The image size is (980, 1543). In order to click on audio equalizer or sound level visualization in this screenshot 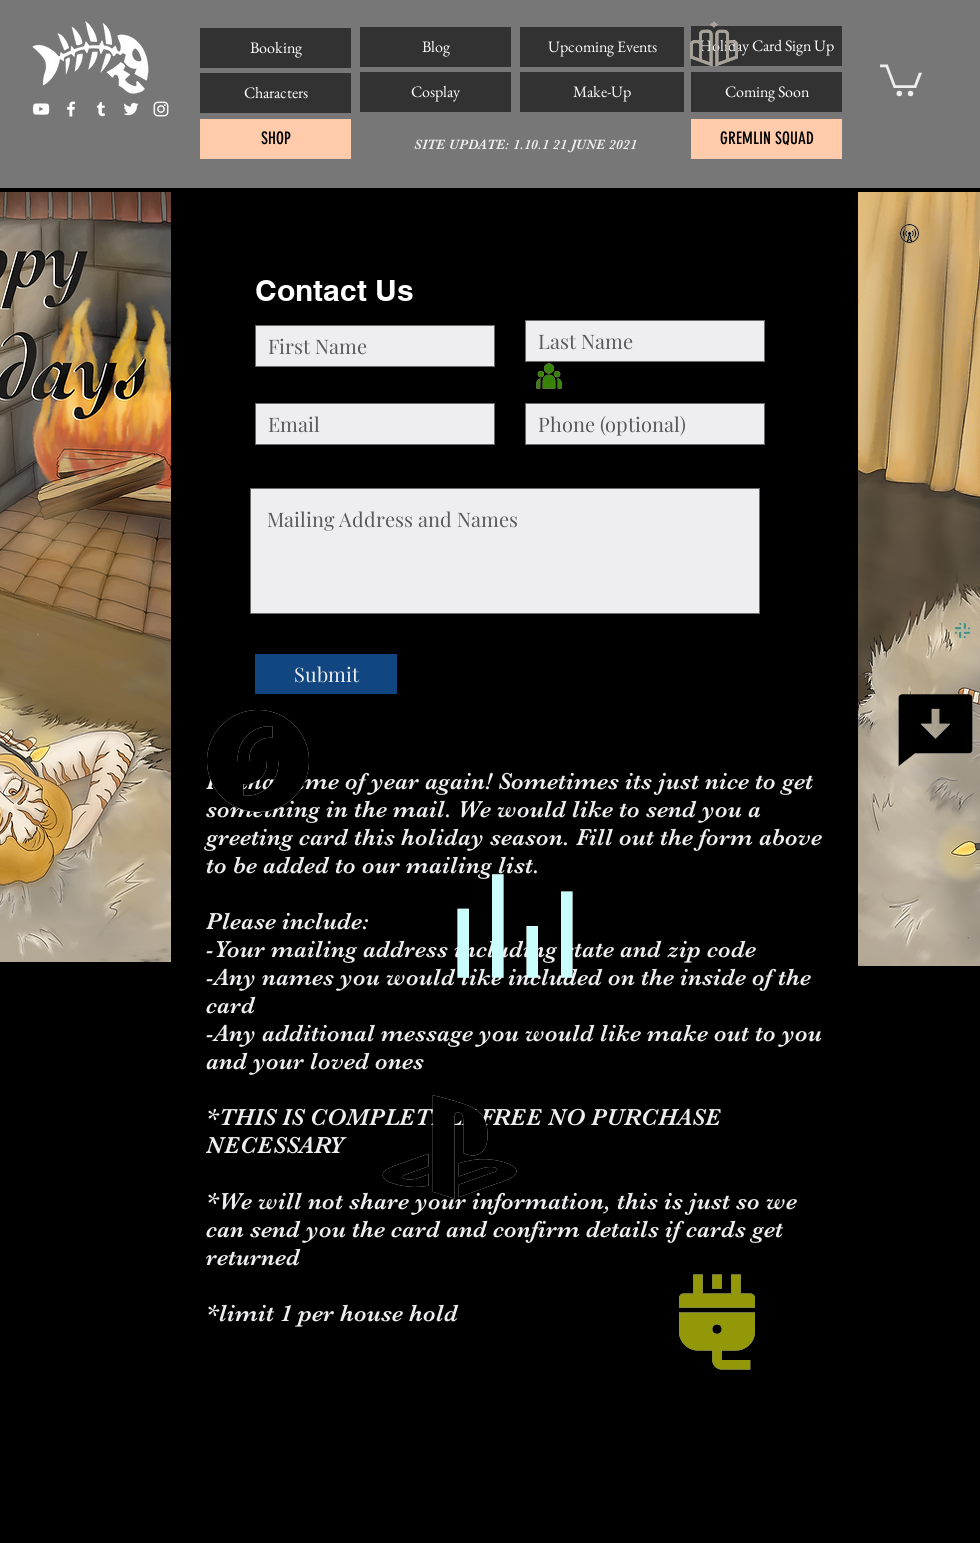, I will do `click(515, 926)`.